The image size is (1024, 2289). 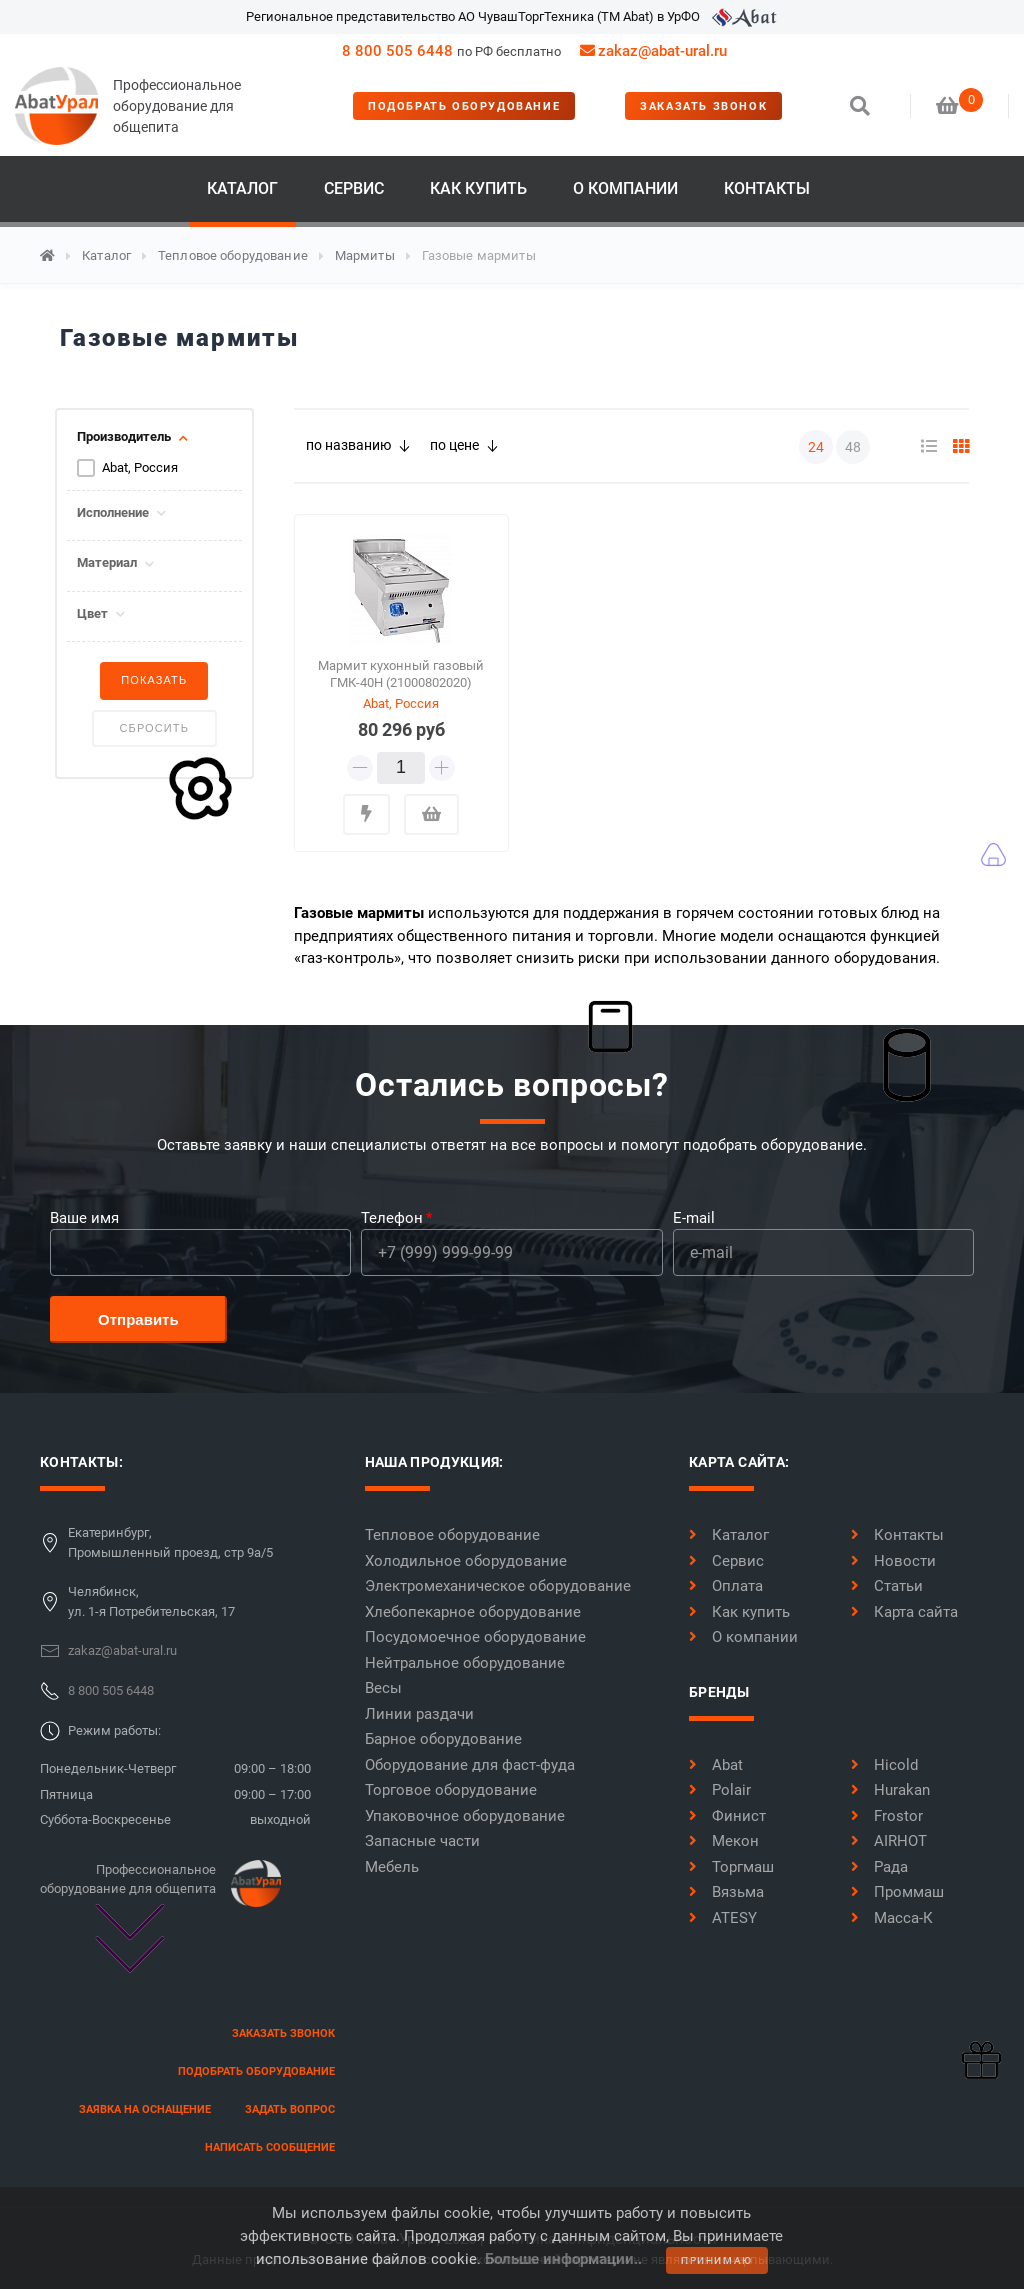 I want to click on database or data storage, so click(x=907, y=1065).